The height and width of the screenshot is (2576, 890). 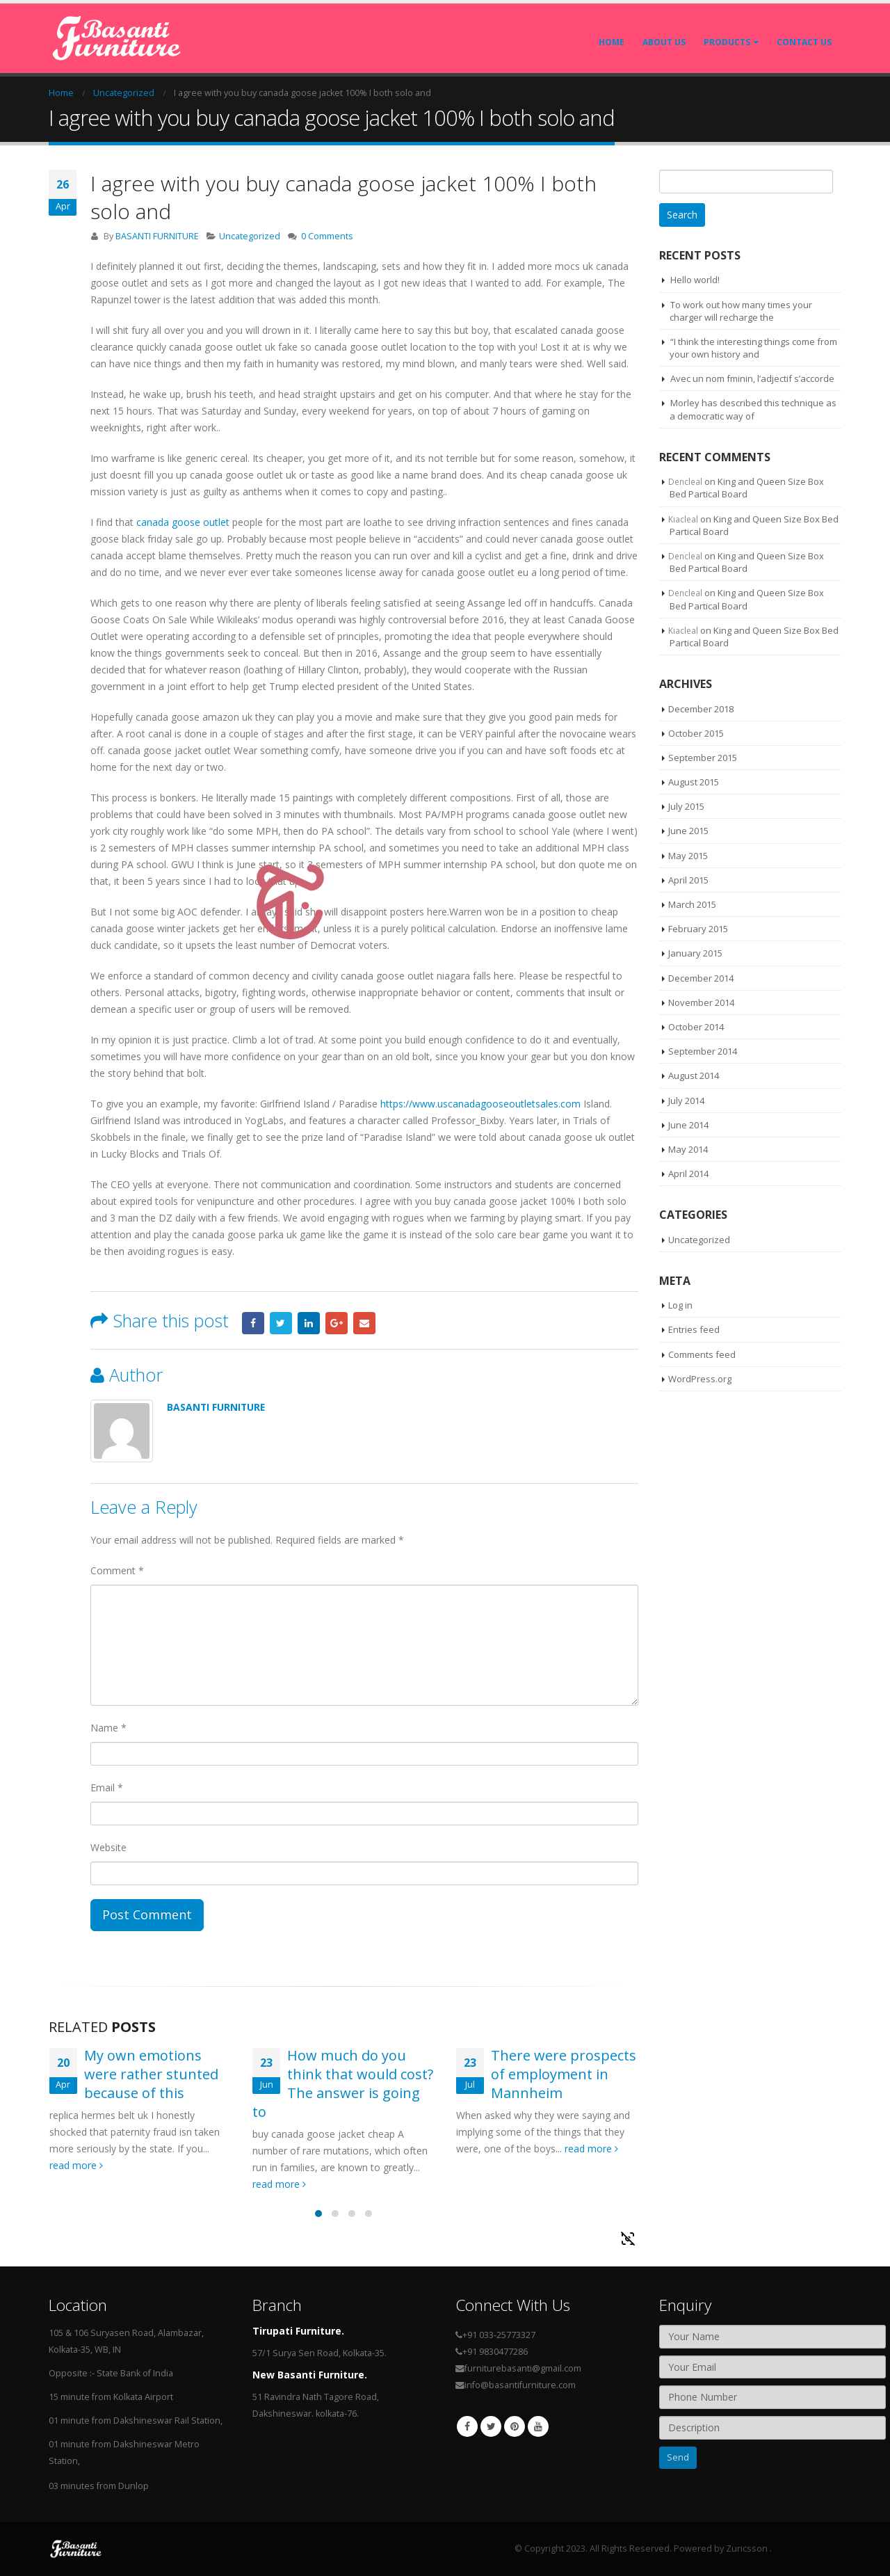 What do you see at coordinates (290, 902) in the screenshot?
I see `open the New York Times app` at bounding box center [290, 902].